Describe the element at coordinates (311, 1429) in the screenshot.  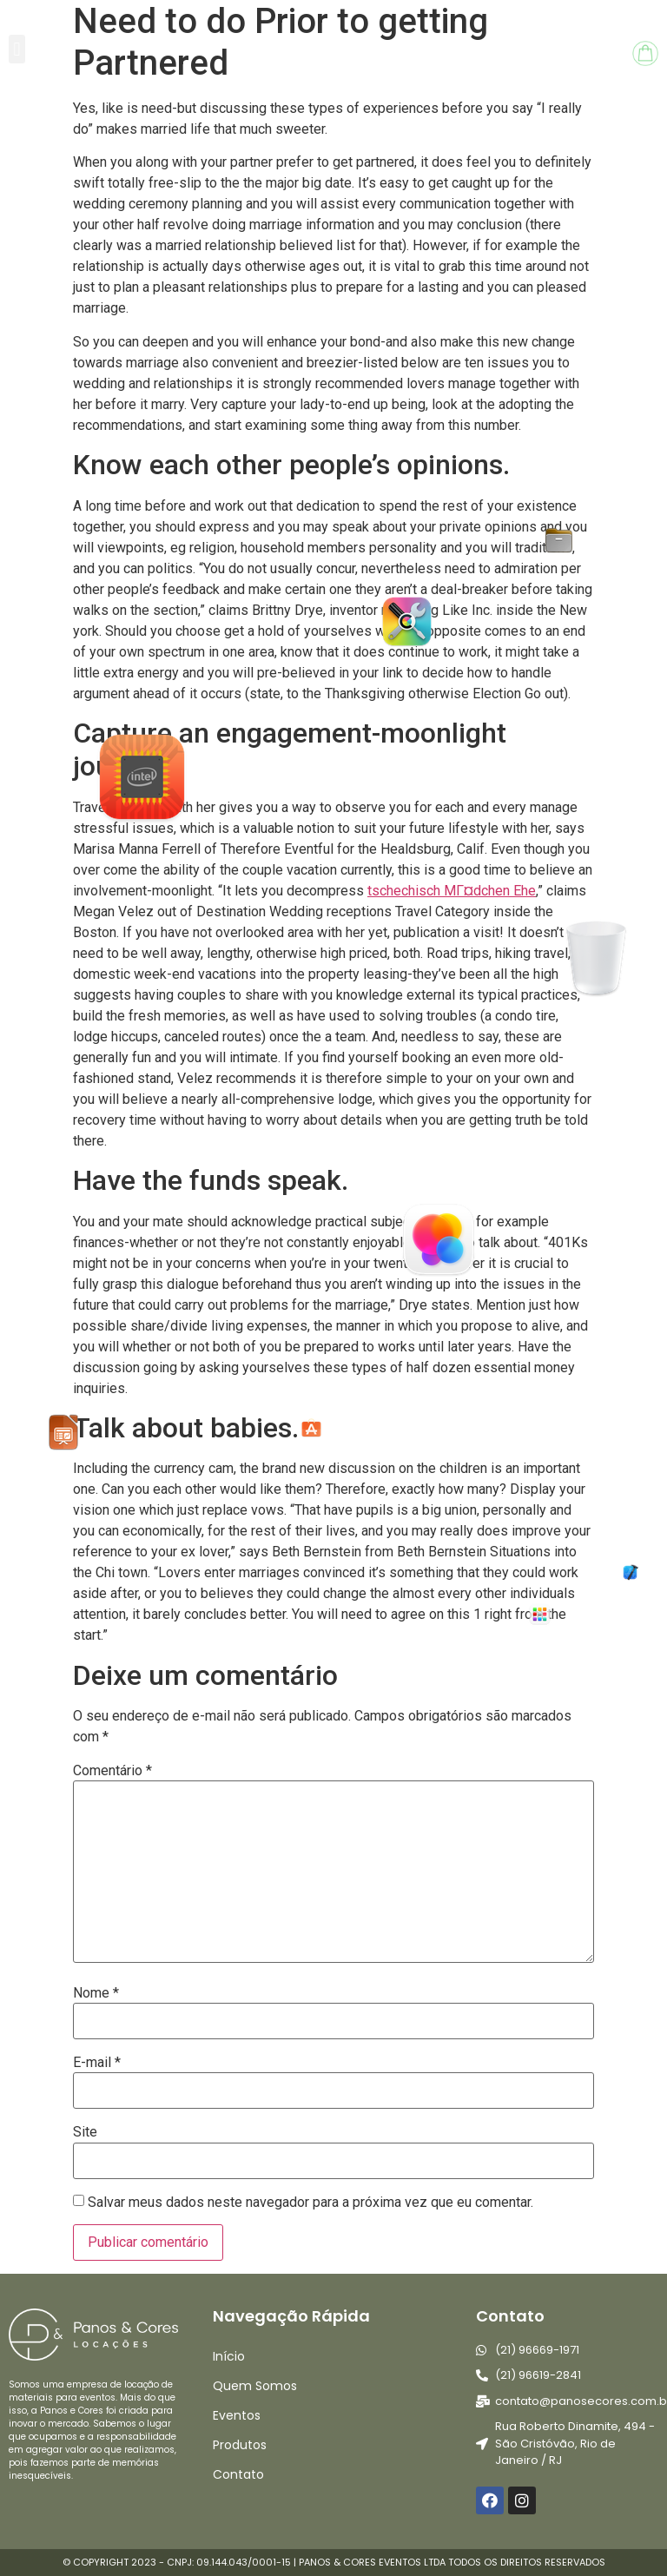
I see `open the software center to browse and install apps` at that location.